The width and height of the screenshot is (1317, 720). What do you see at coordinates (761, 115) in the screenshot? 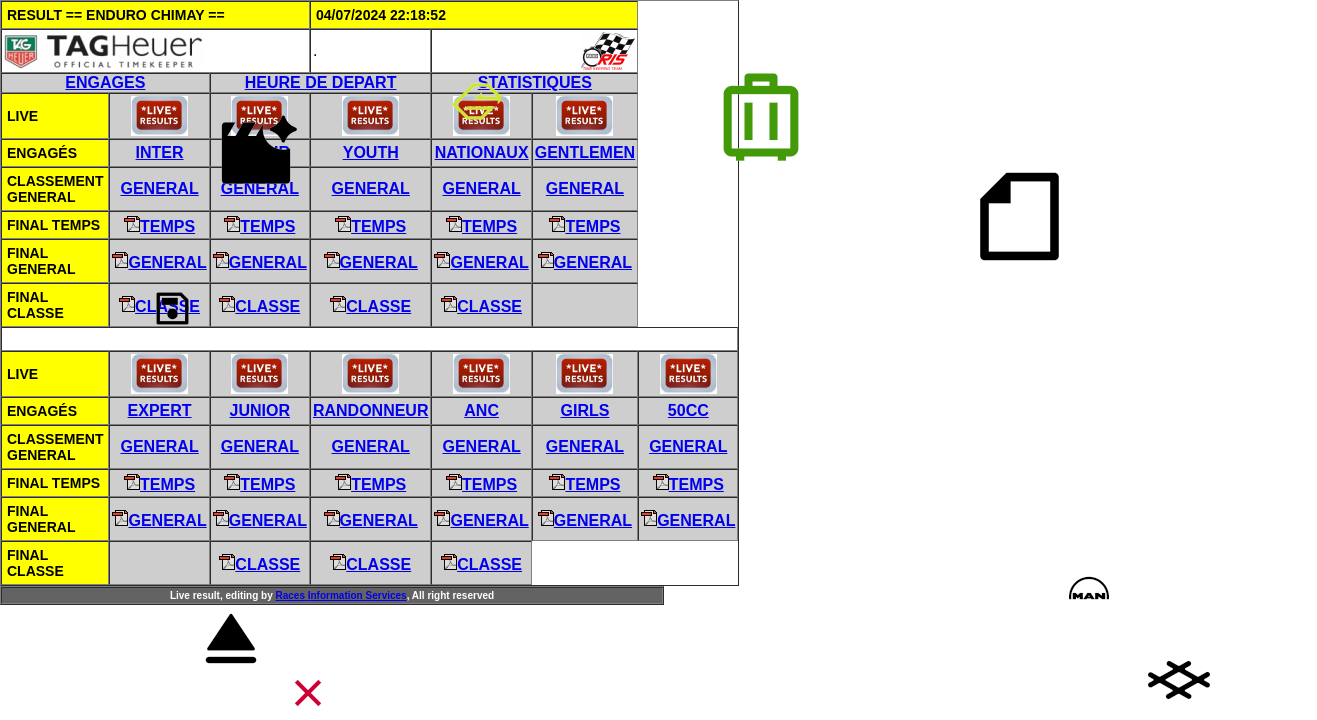
I see `access travel or trip planning features` at bounding box center [761, 115].